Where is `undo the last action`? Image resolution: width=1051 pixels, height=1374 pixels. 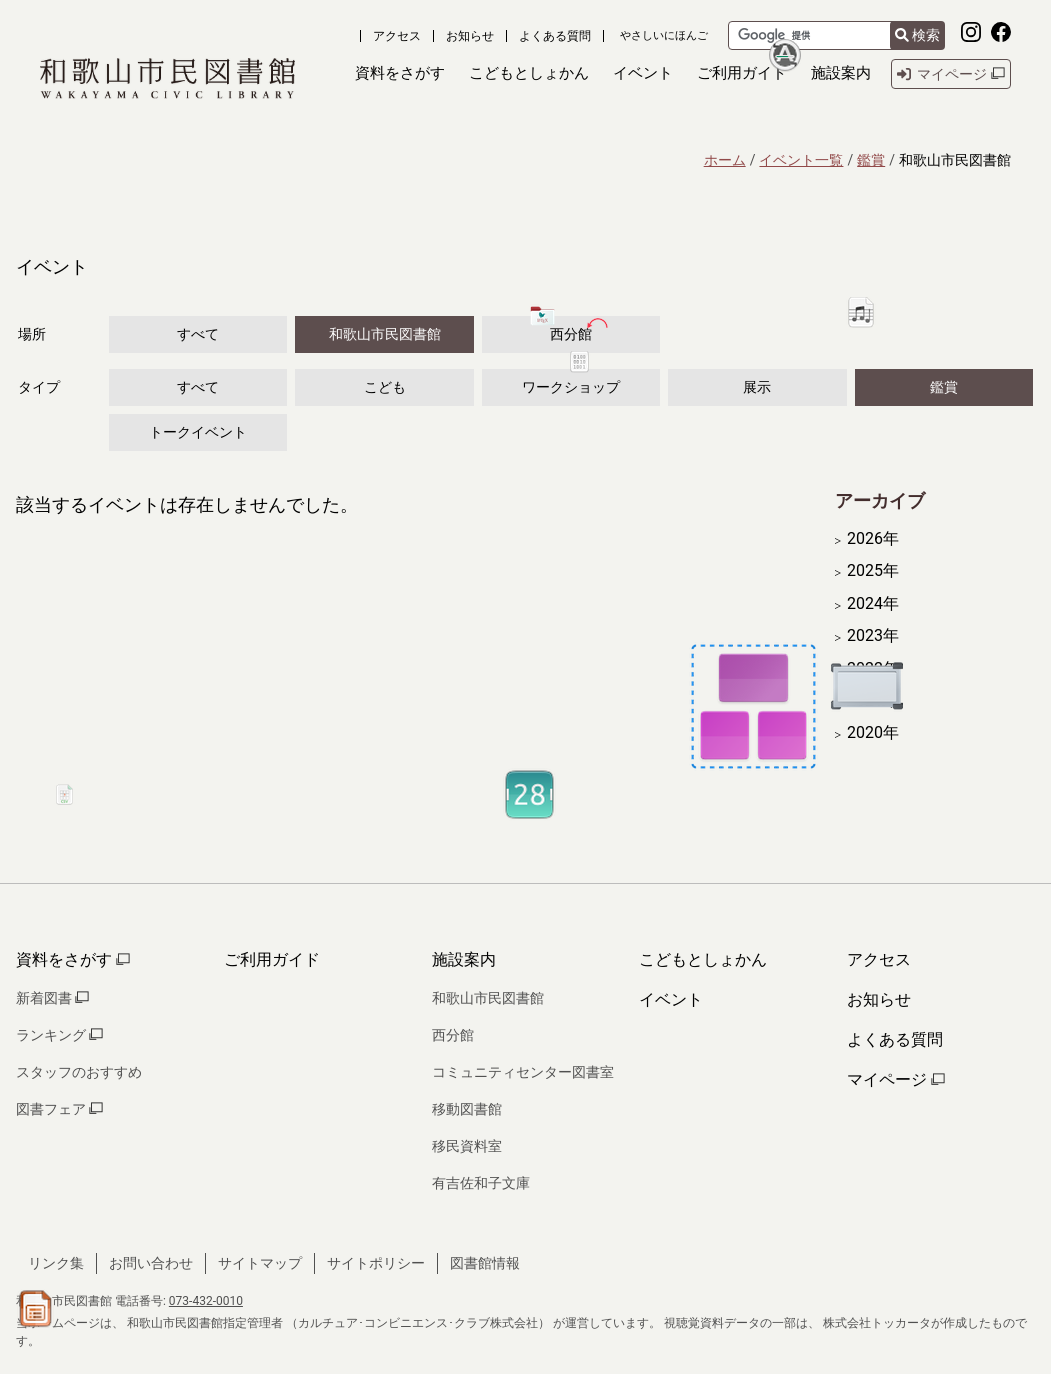 undo the last action is located at coordinates (598, 323).